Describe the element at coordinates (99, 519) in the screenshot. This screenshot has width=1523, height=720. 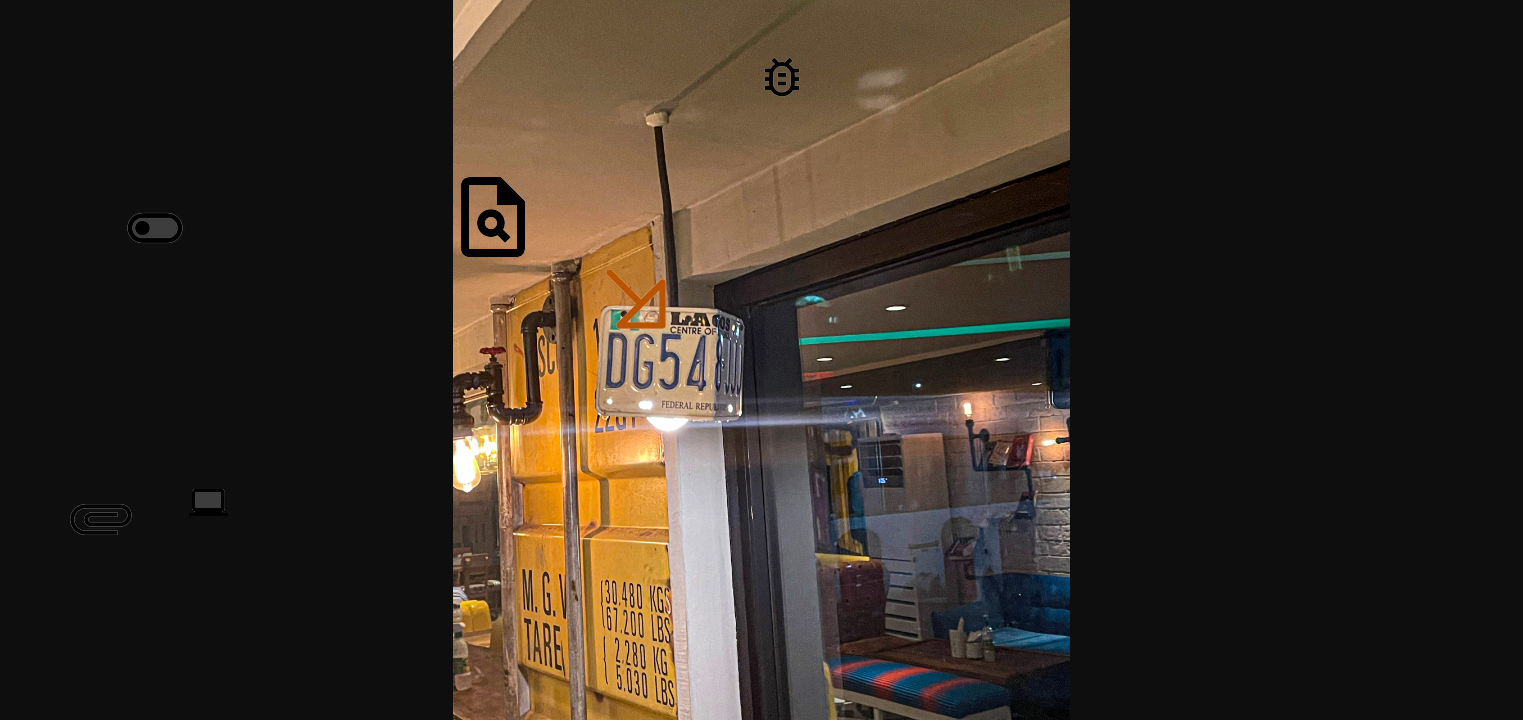
I see `attach a file to your message` at that location.